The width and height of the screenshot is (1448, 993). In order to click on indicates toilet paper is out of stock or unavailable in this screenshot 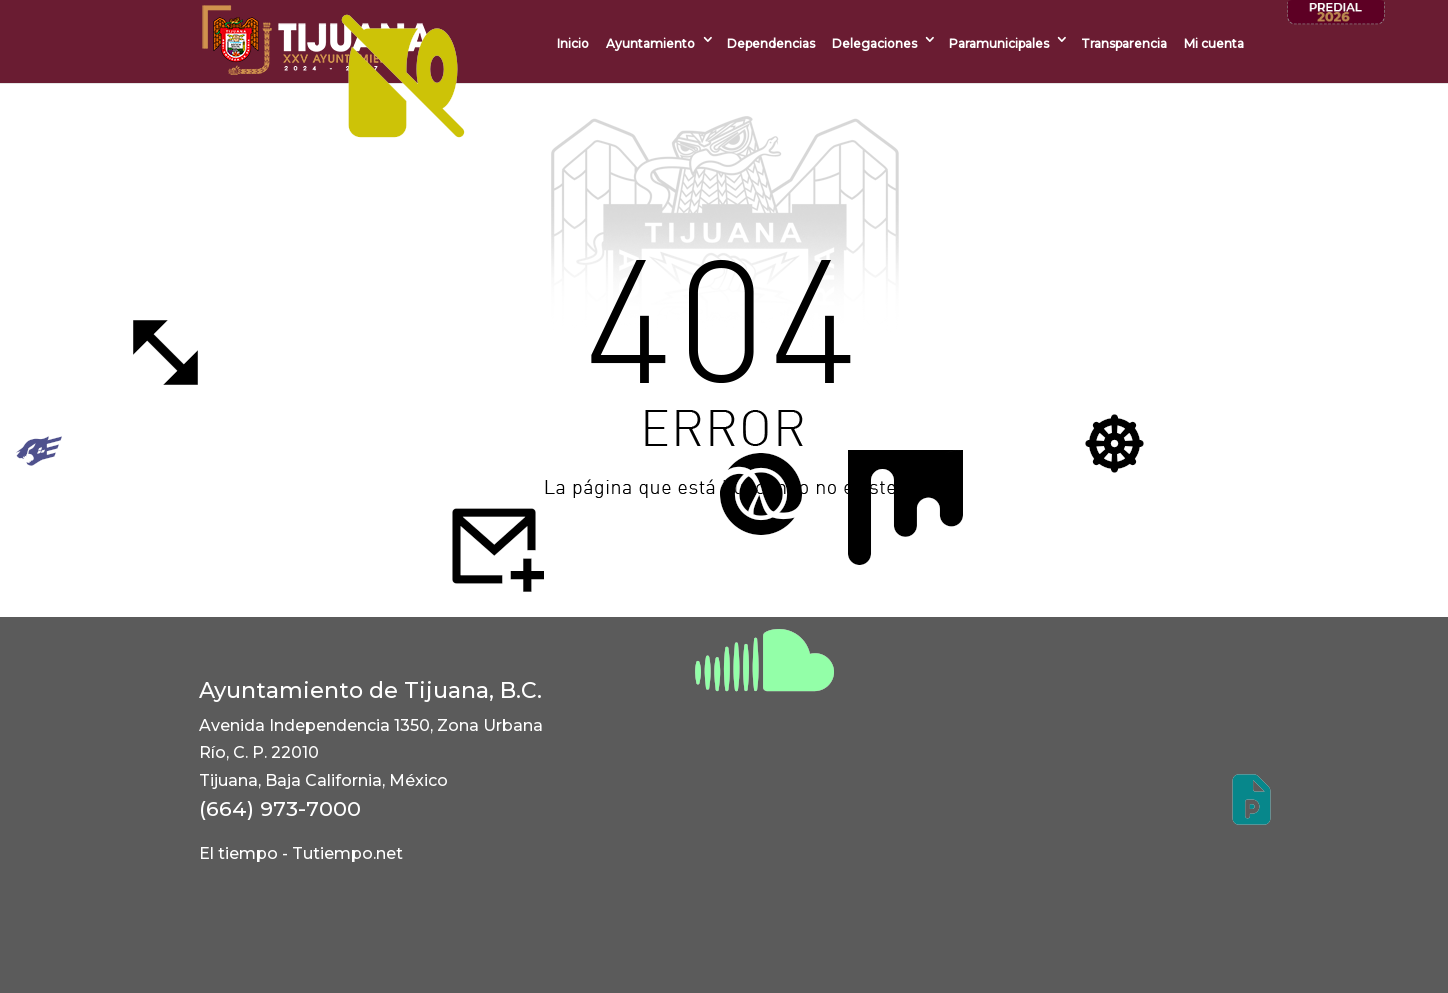, I will do `click(403, 76)`.